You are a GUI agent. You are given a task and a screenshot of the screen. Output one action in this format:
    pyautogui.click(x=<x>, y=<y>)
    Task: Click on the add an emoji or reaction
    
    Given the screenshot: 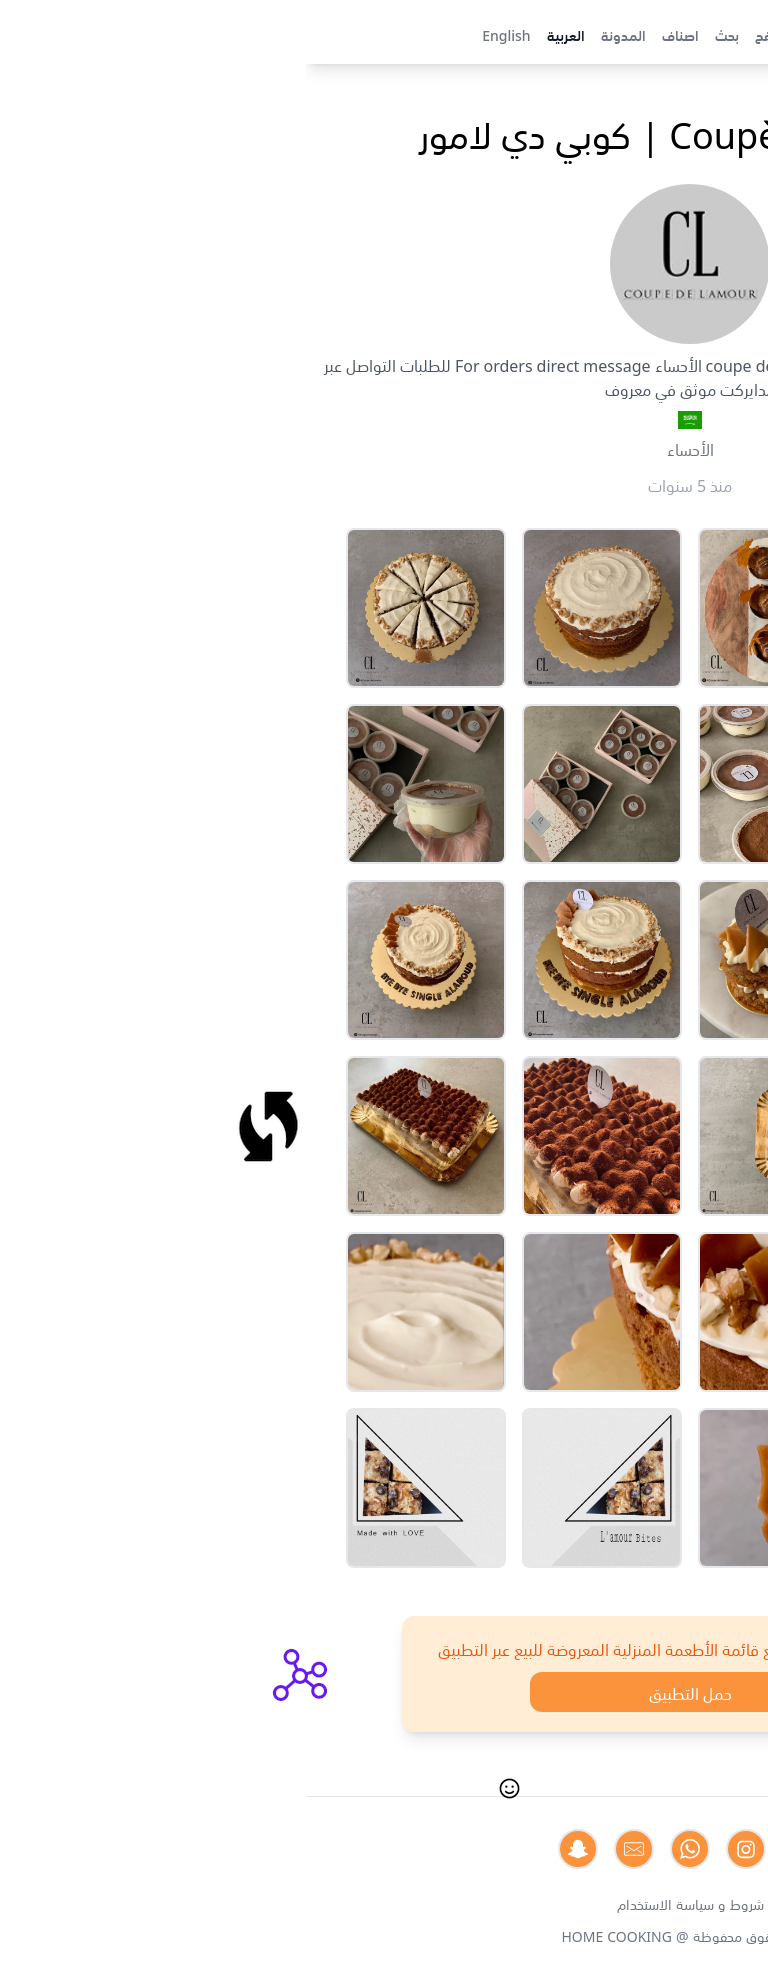 What is the action you would take?
    pyautogui.click(x=509, y=1788)
    